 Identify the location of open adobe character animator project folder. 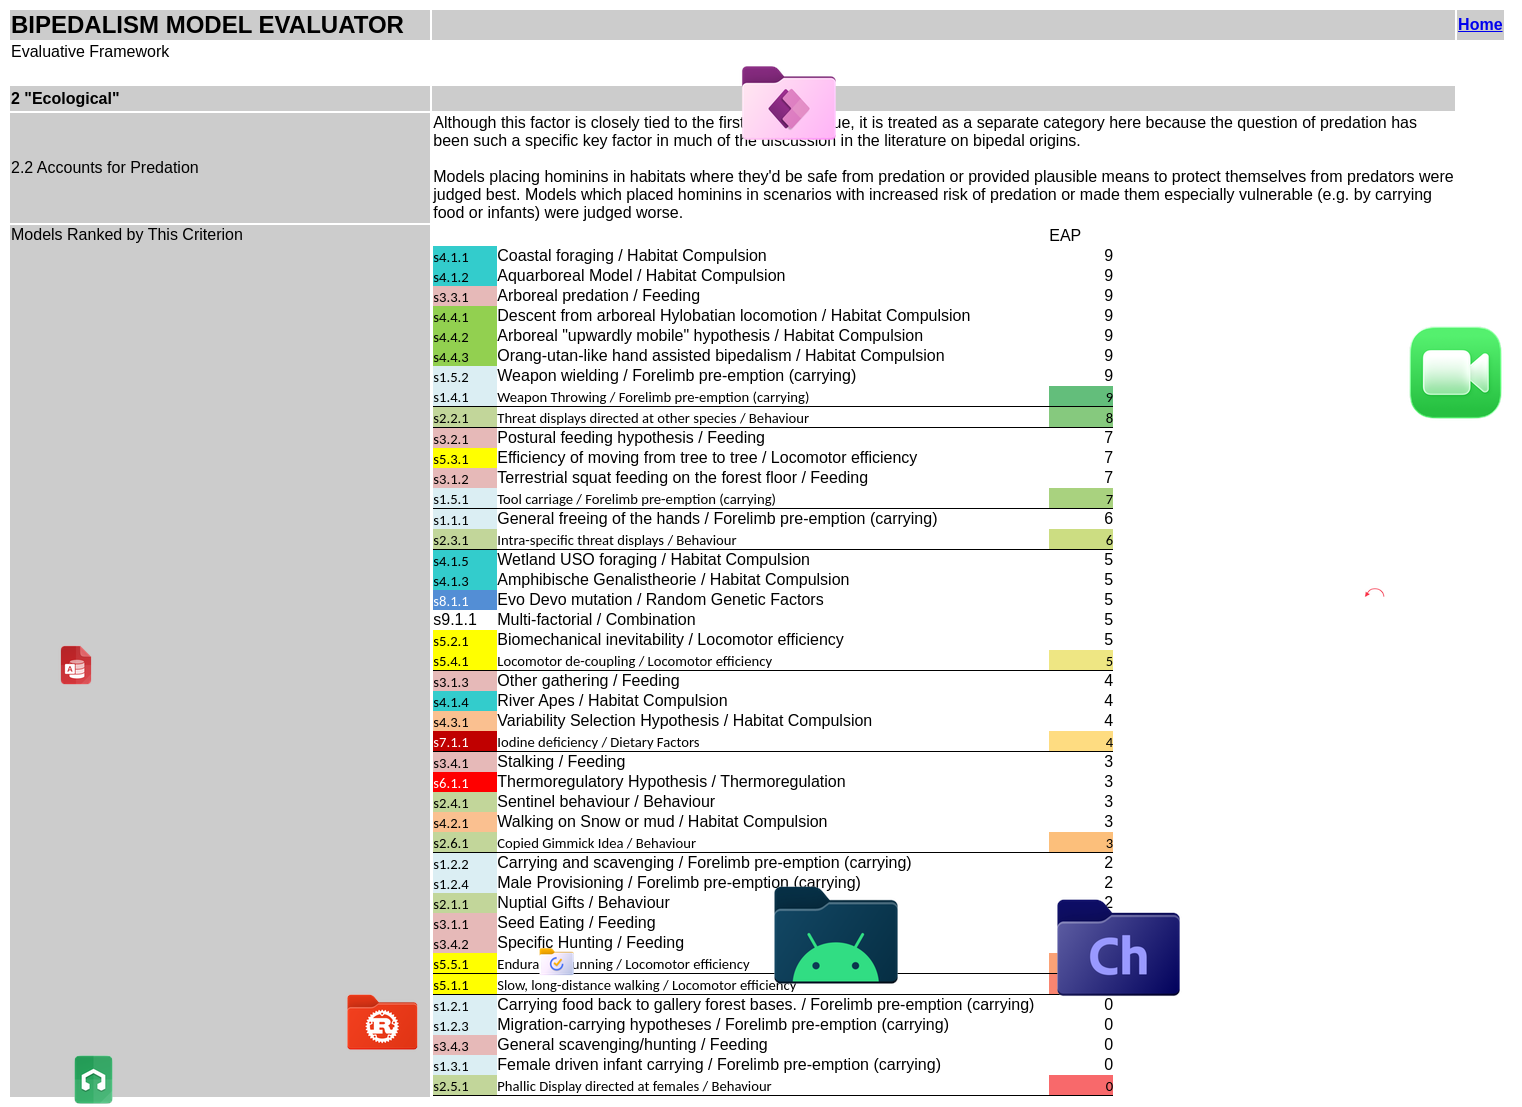
(1118, 951).